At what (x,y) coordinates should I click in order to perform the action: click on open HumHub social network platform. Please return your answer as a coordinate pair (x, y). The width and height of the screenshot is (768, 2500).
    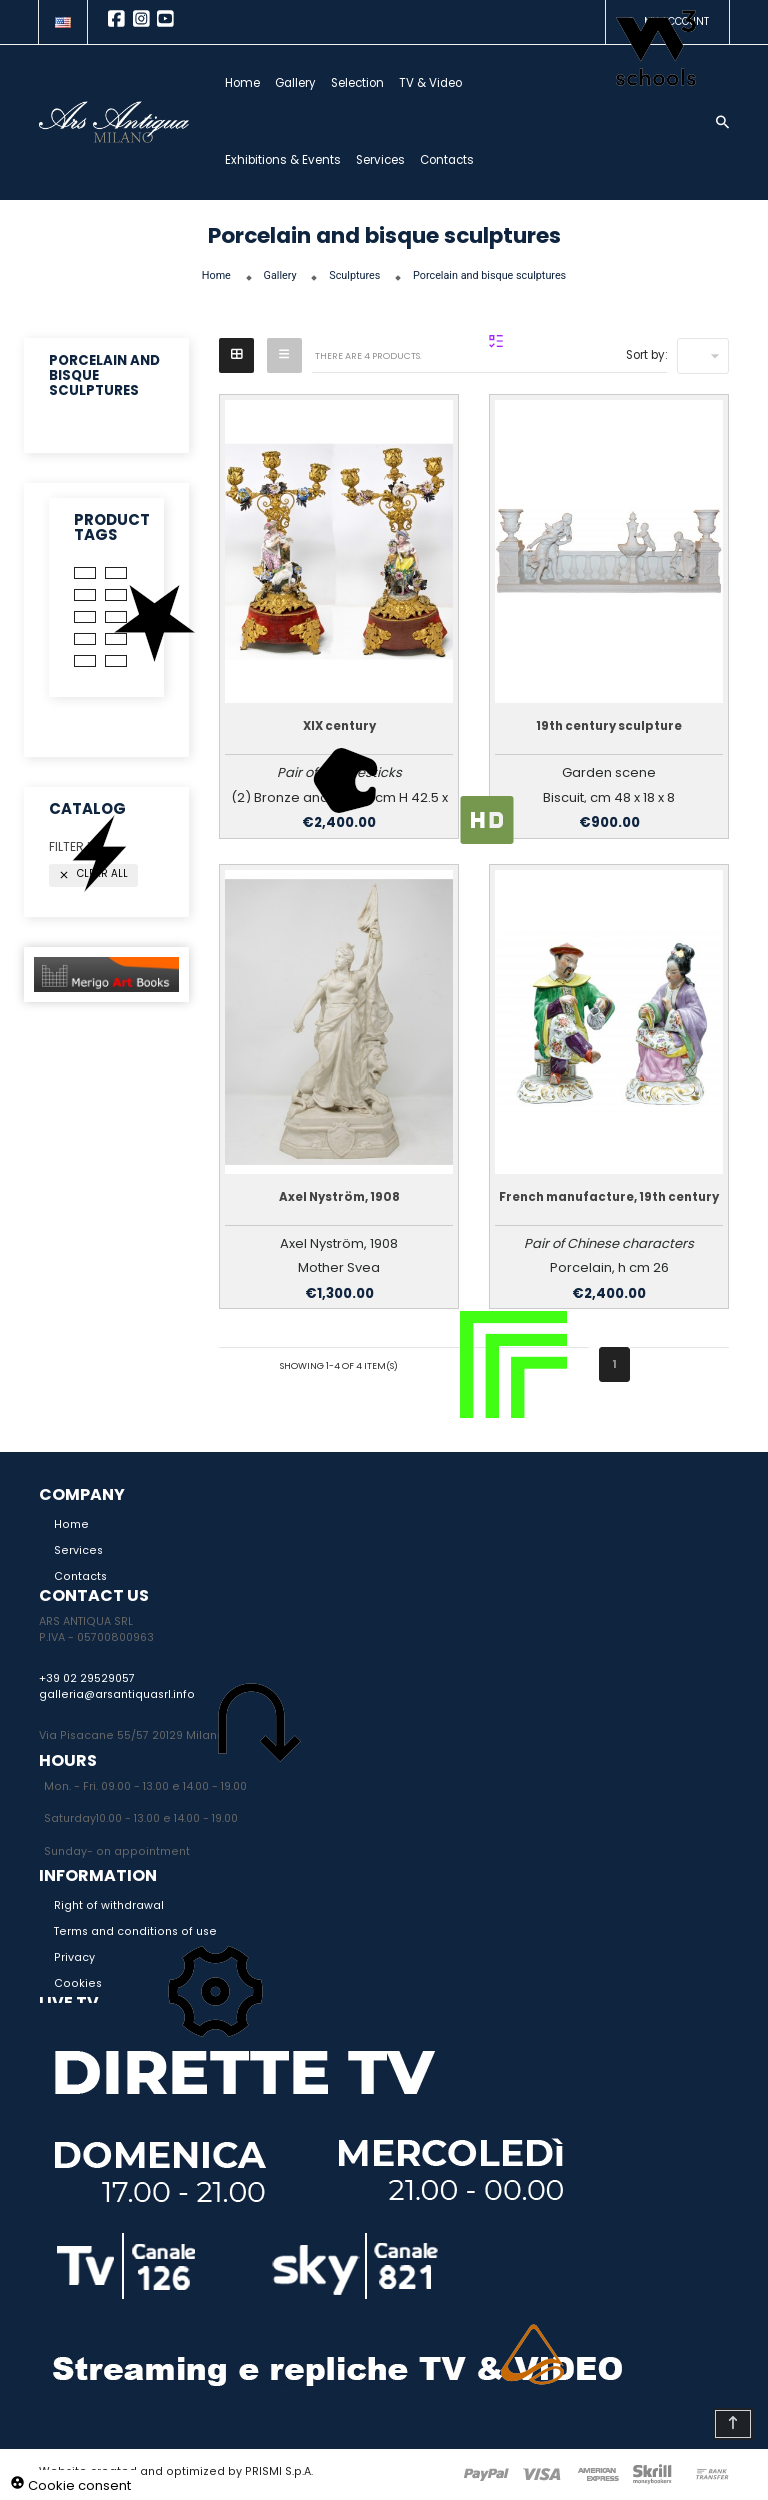
    Looking at the image, I should click on (345, 780).